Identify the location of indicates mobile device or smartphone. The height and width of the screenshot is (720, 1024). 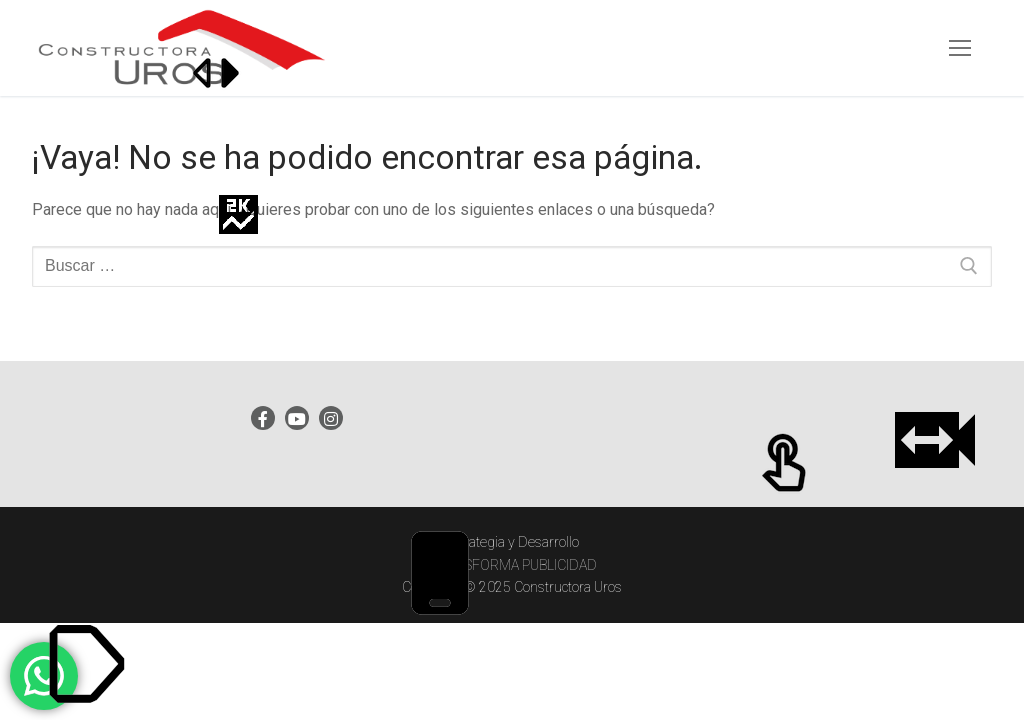
(440, 573).